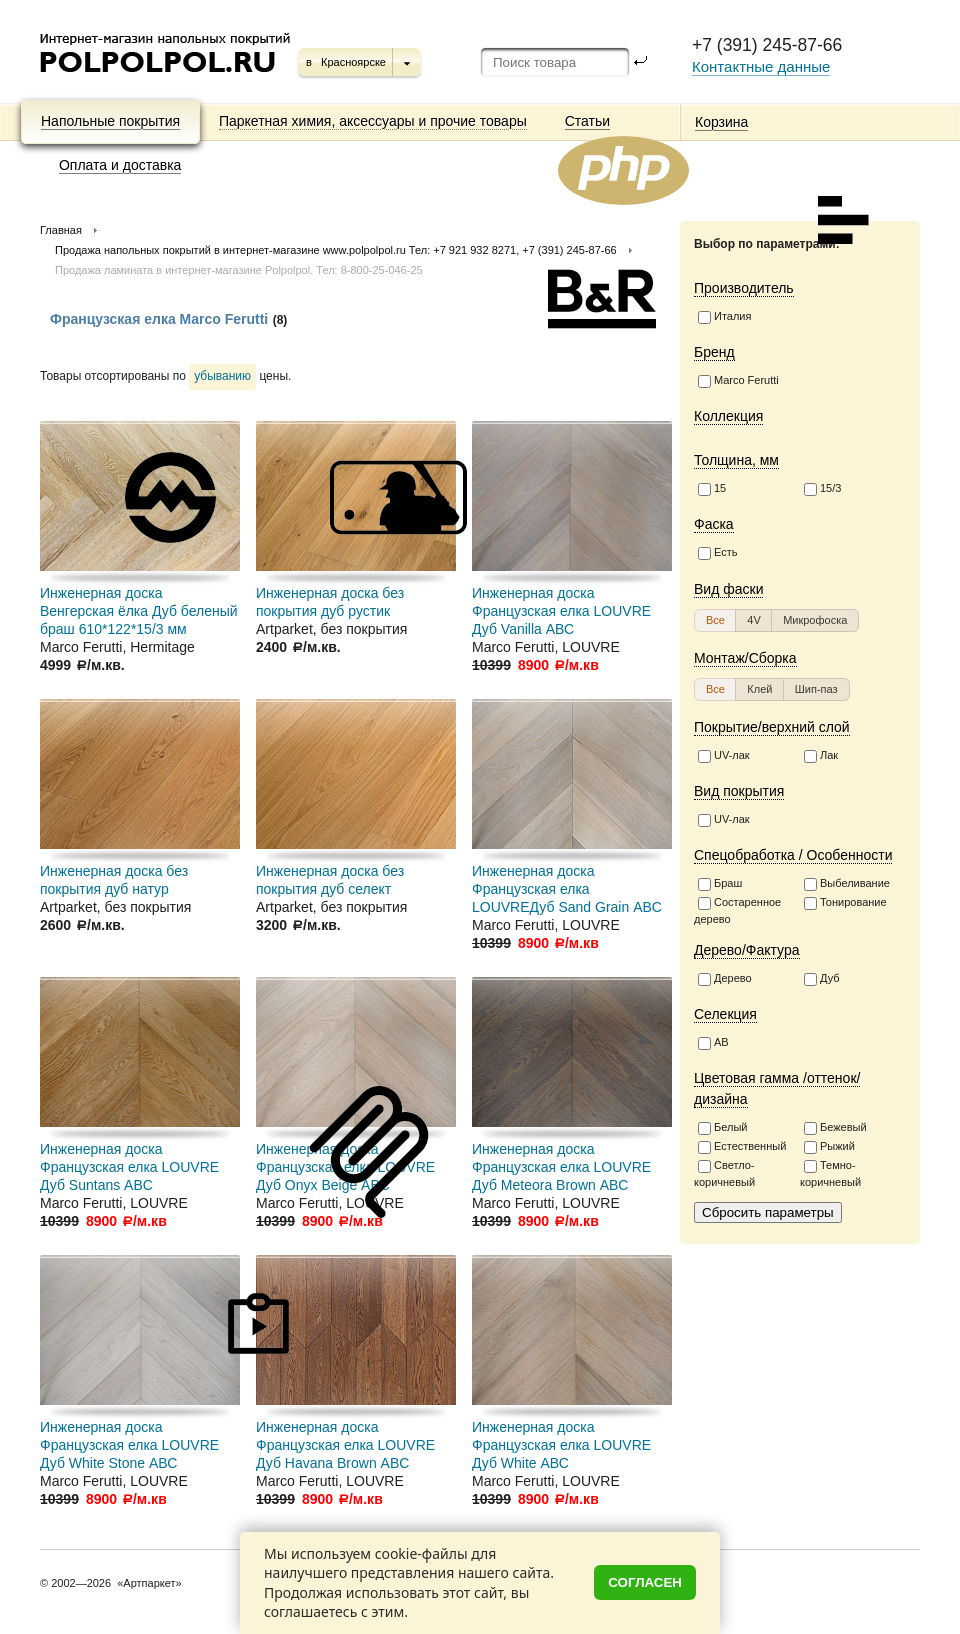 The height and width of the screenshot is (1634, 960). What do you see at coordinates (369, 1152) in the screenshot?
I see `model context protocol (MCP) logo` at bounding box center [369, 1152].